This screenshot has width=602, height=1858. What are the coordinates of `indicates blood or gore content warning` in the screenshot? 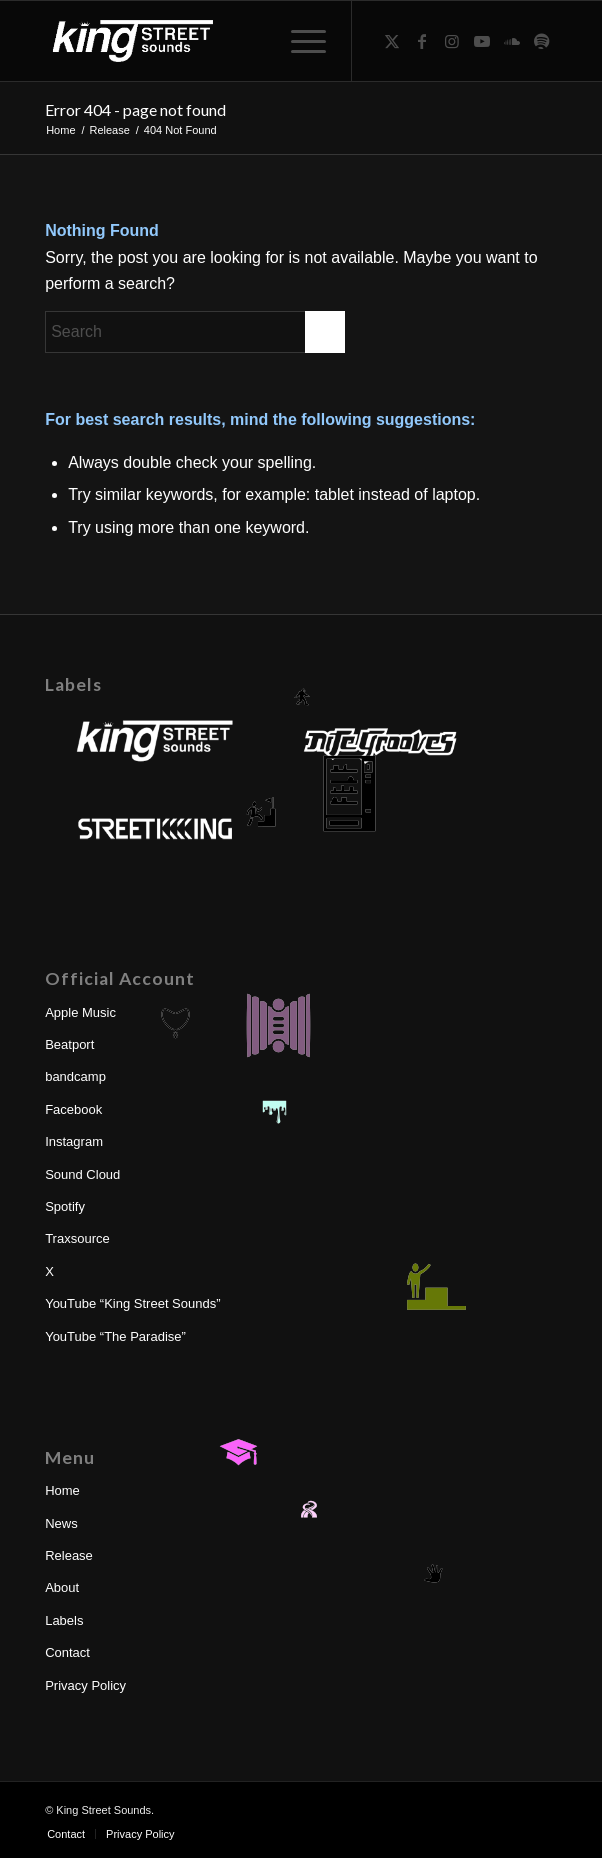 It's located at (274, 1112).